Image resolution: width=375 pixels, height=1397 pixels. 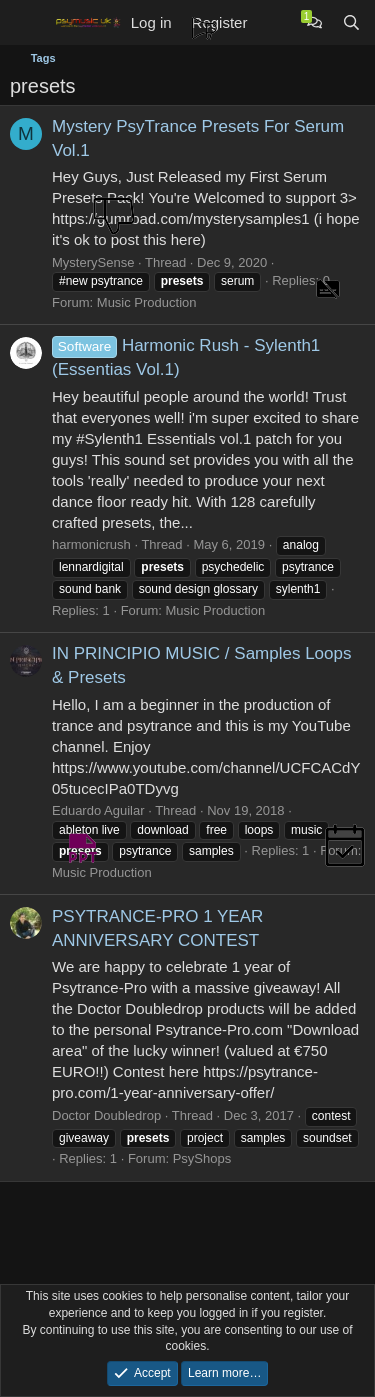 I want to click on confirm or complete a scheduled event, so click(x=345, y=847).